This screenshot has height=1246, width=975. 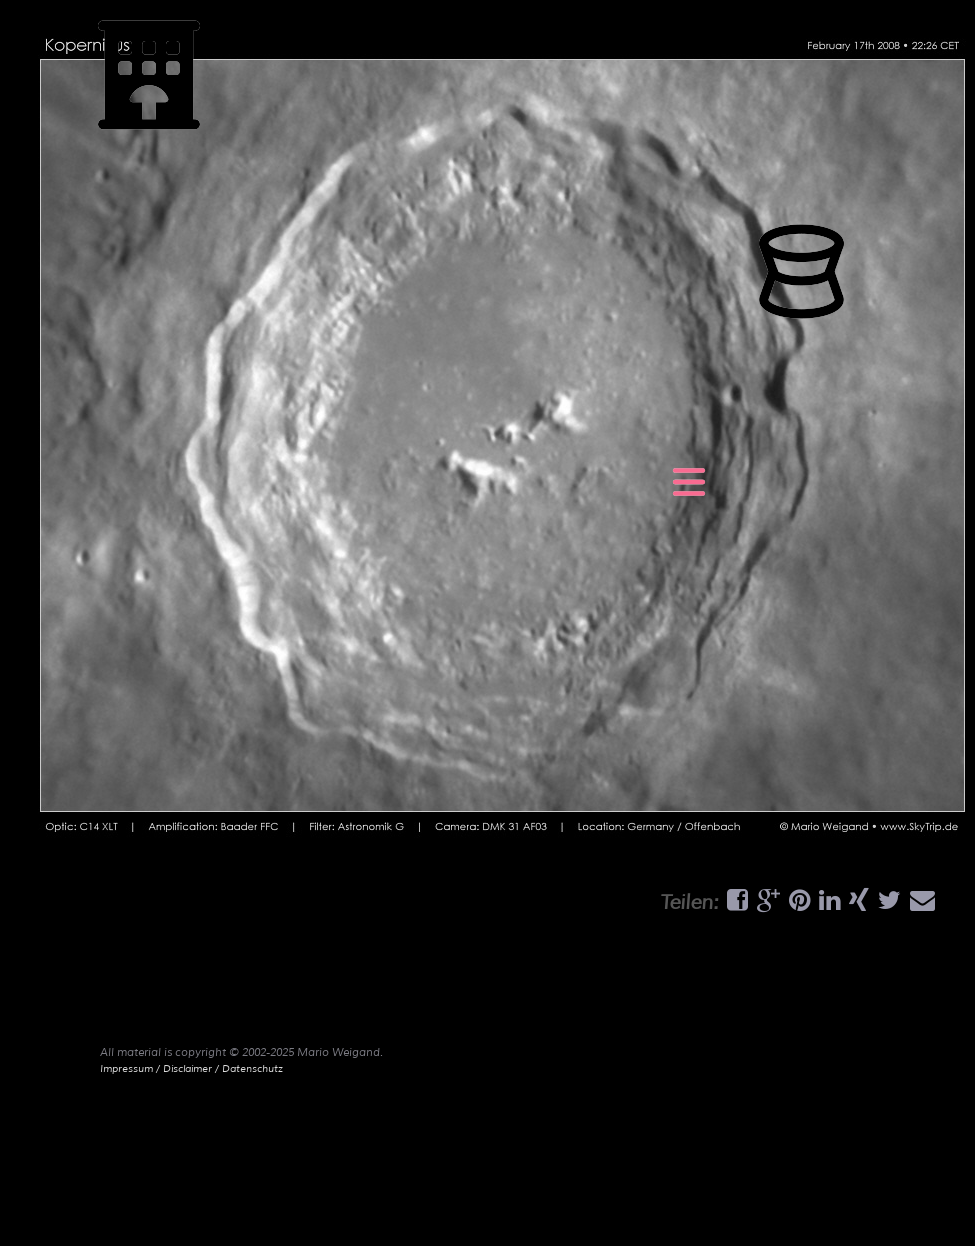 I want to click on open navigation menu, so click(x=689, y=482).